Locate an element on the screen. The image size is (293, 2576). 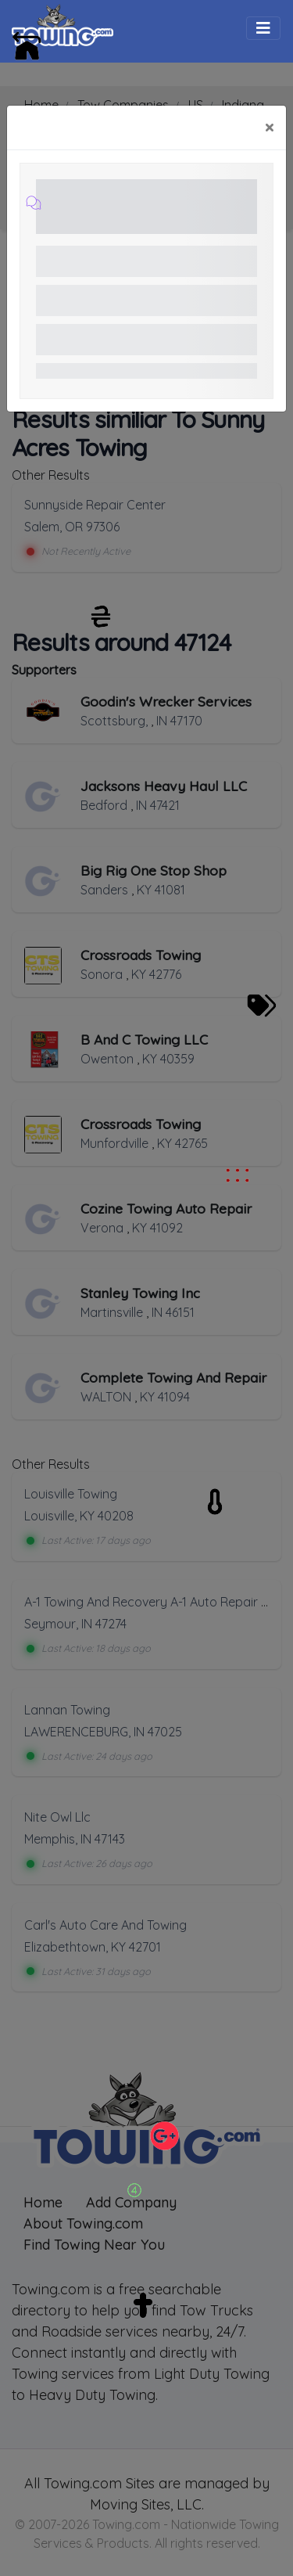
indicates high temperature or maximum heat level is located at coordinates (215, 1502).